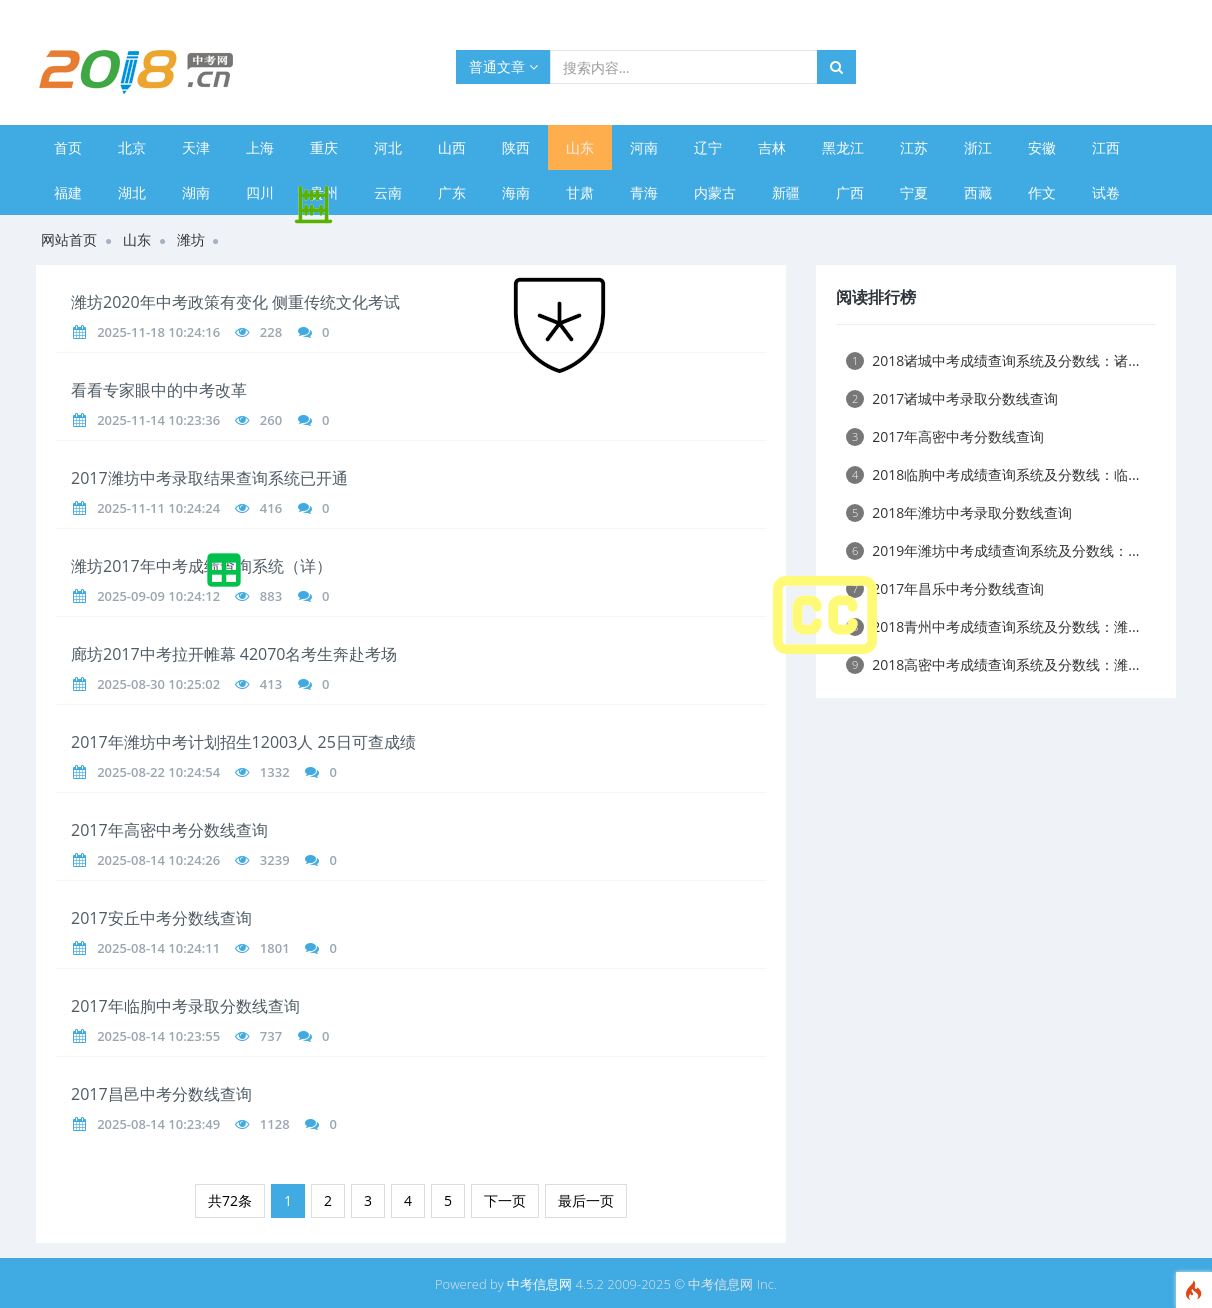 This screenshot has width=1212, height=1308. I want to click on view data in table format, so click(224, 570).